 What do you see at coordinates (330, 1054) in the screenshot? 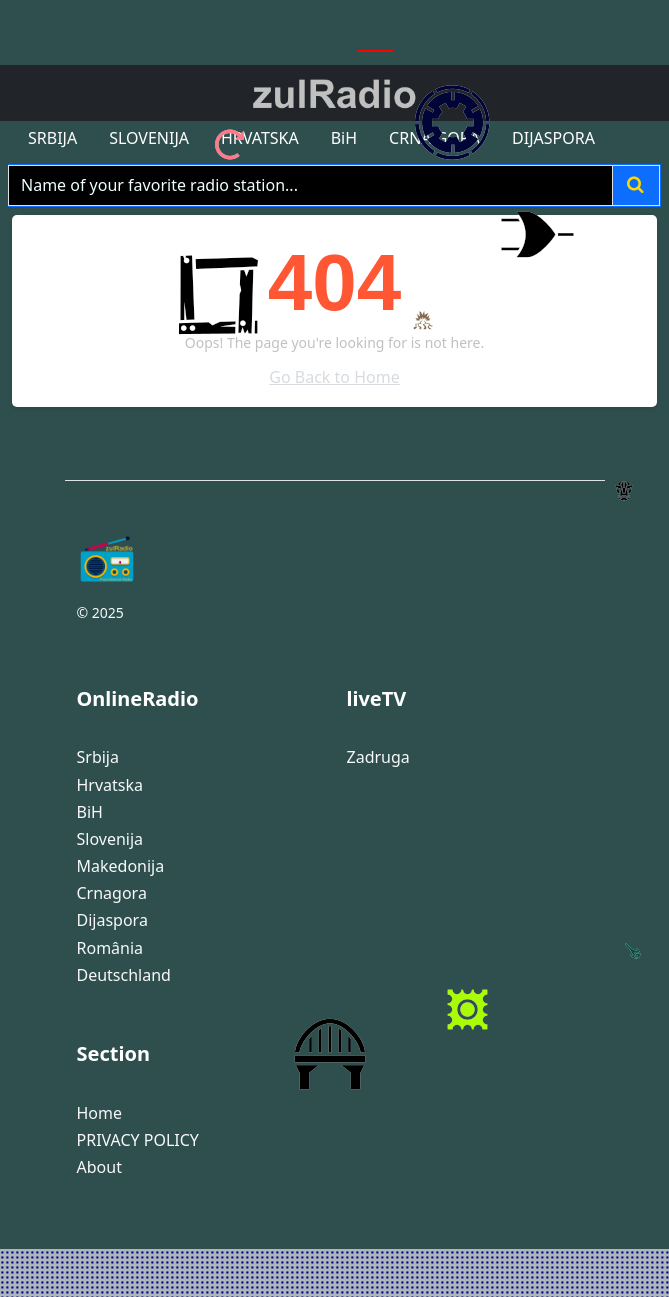
I see `navigate to bridges or infrastructure on a map` at bounding box center [330, 1054].